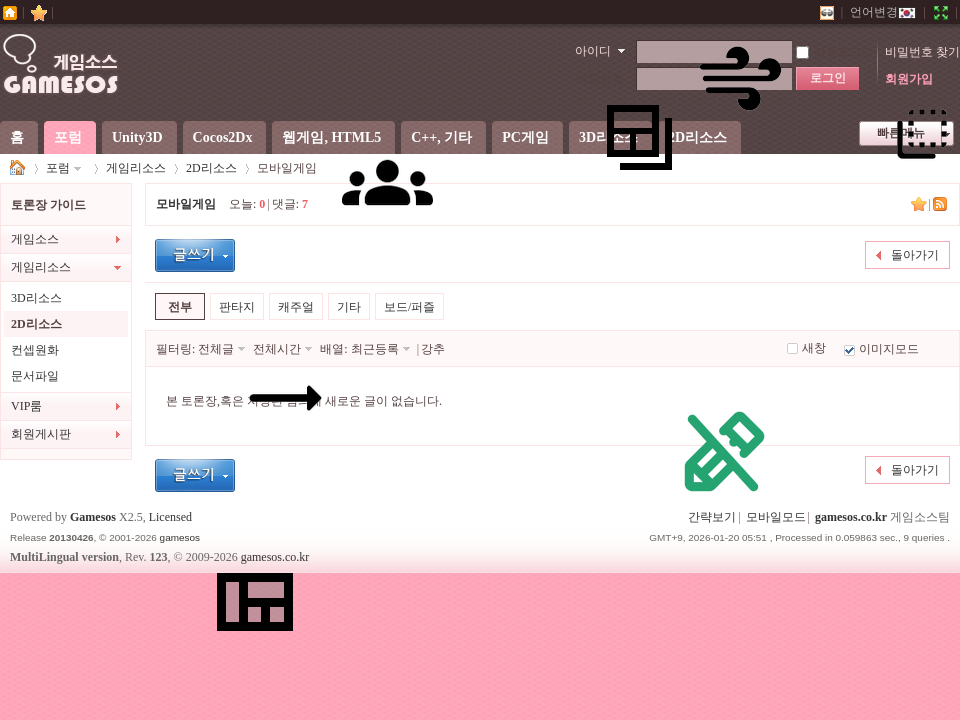  Describe the element at coordinates (387, 182) in the screenshot. I see `view or manage groups` at that location.